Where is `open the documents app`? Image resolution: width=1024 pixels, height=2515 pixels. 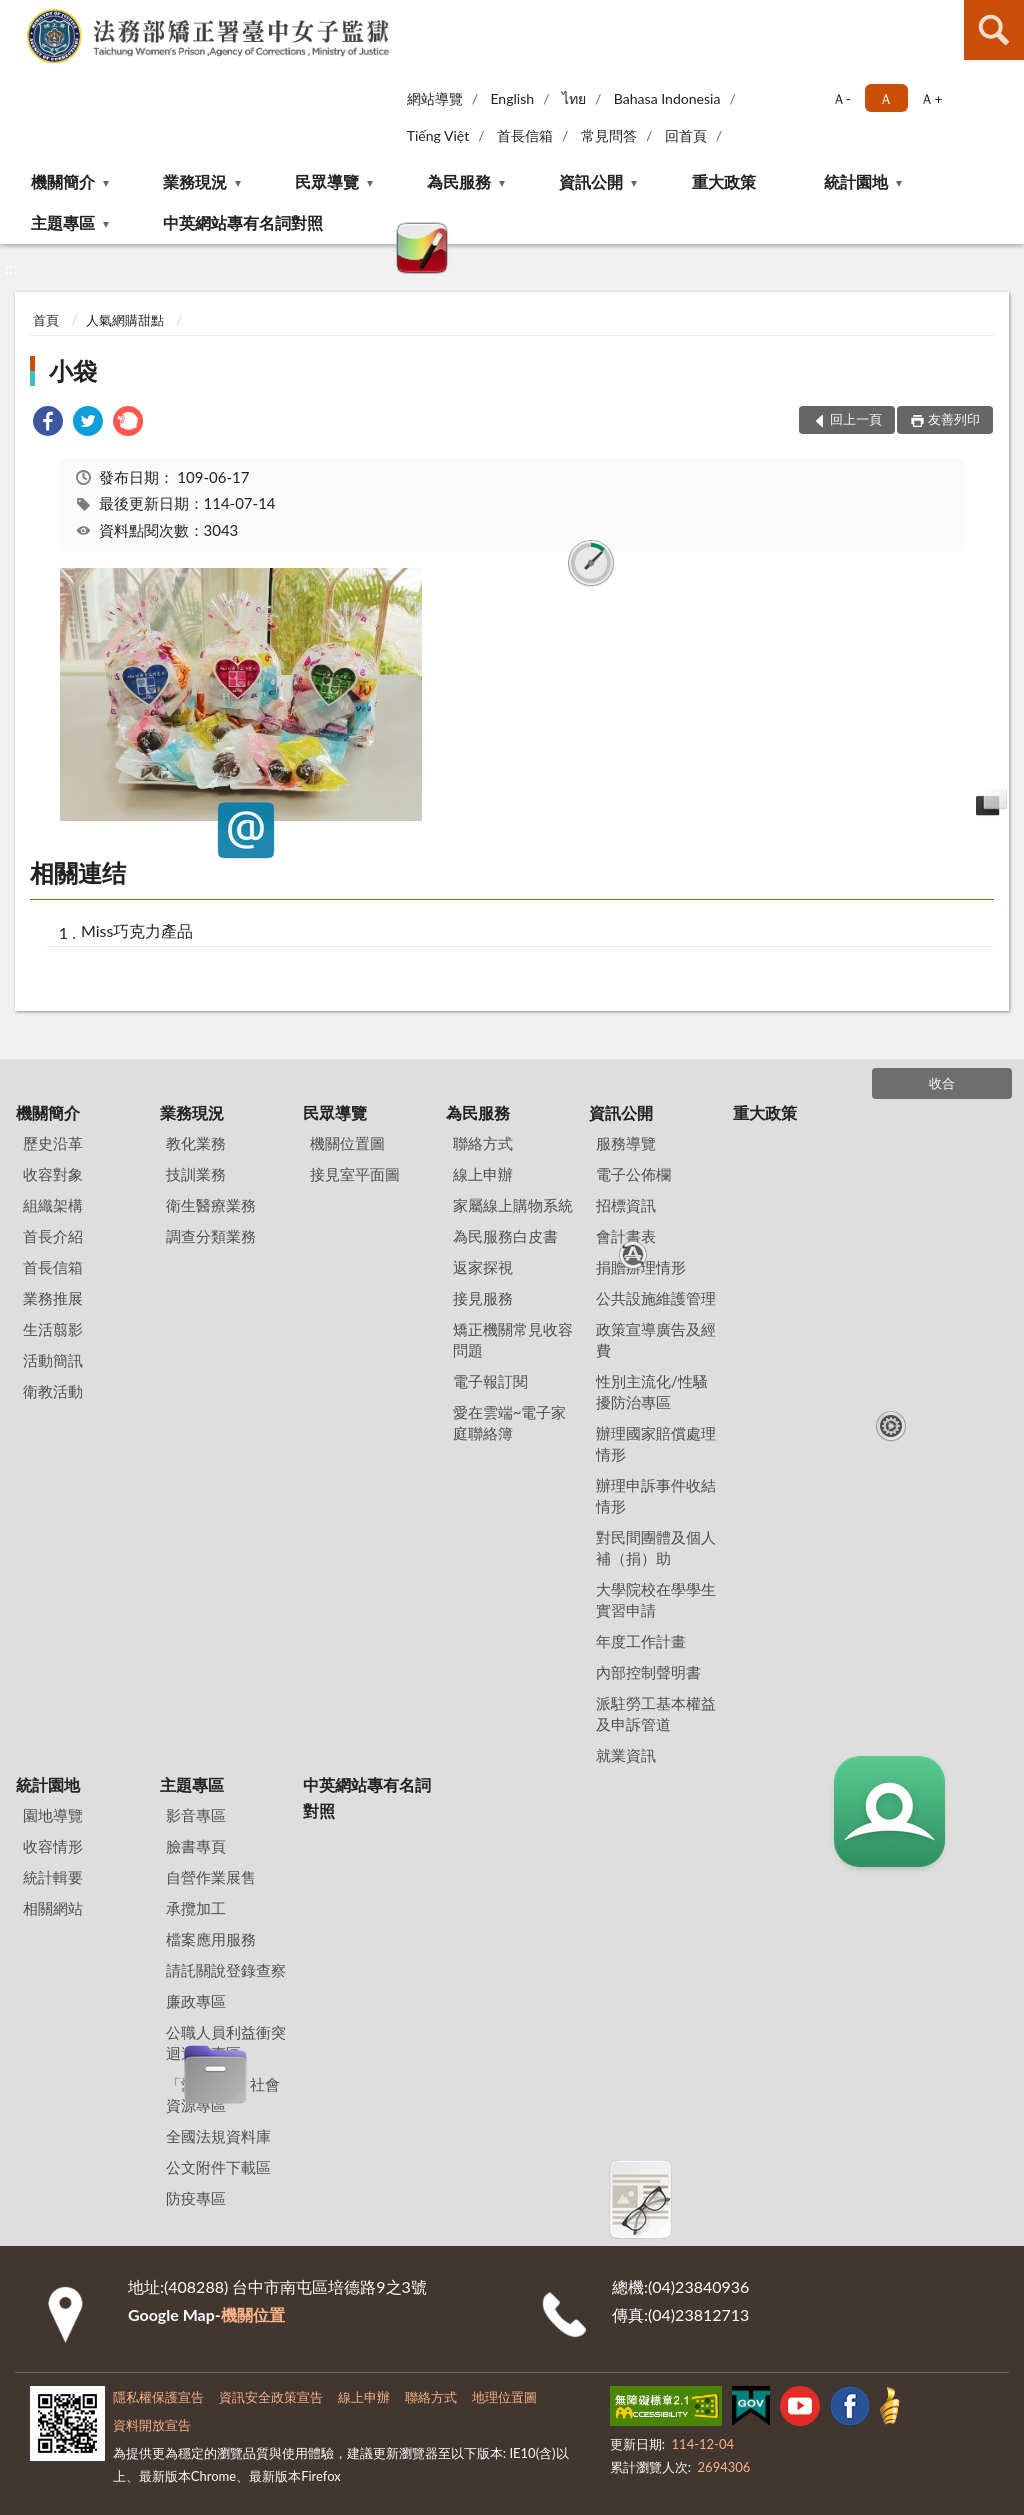 open the documents app is located at coordinates (640, 2199).